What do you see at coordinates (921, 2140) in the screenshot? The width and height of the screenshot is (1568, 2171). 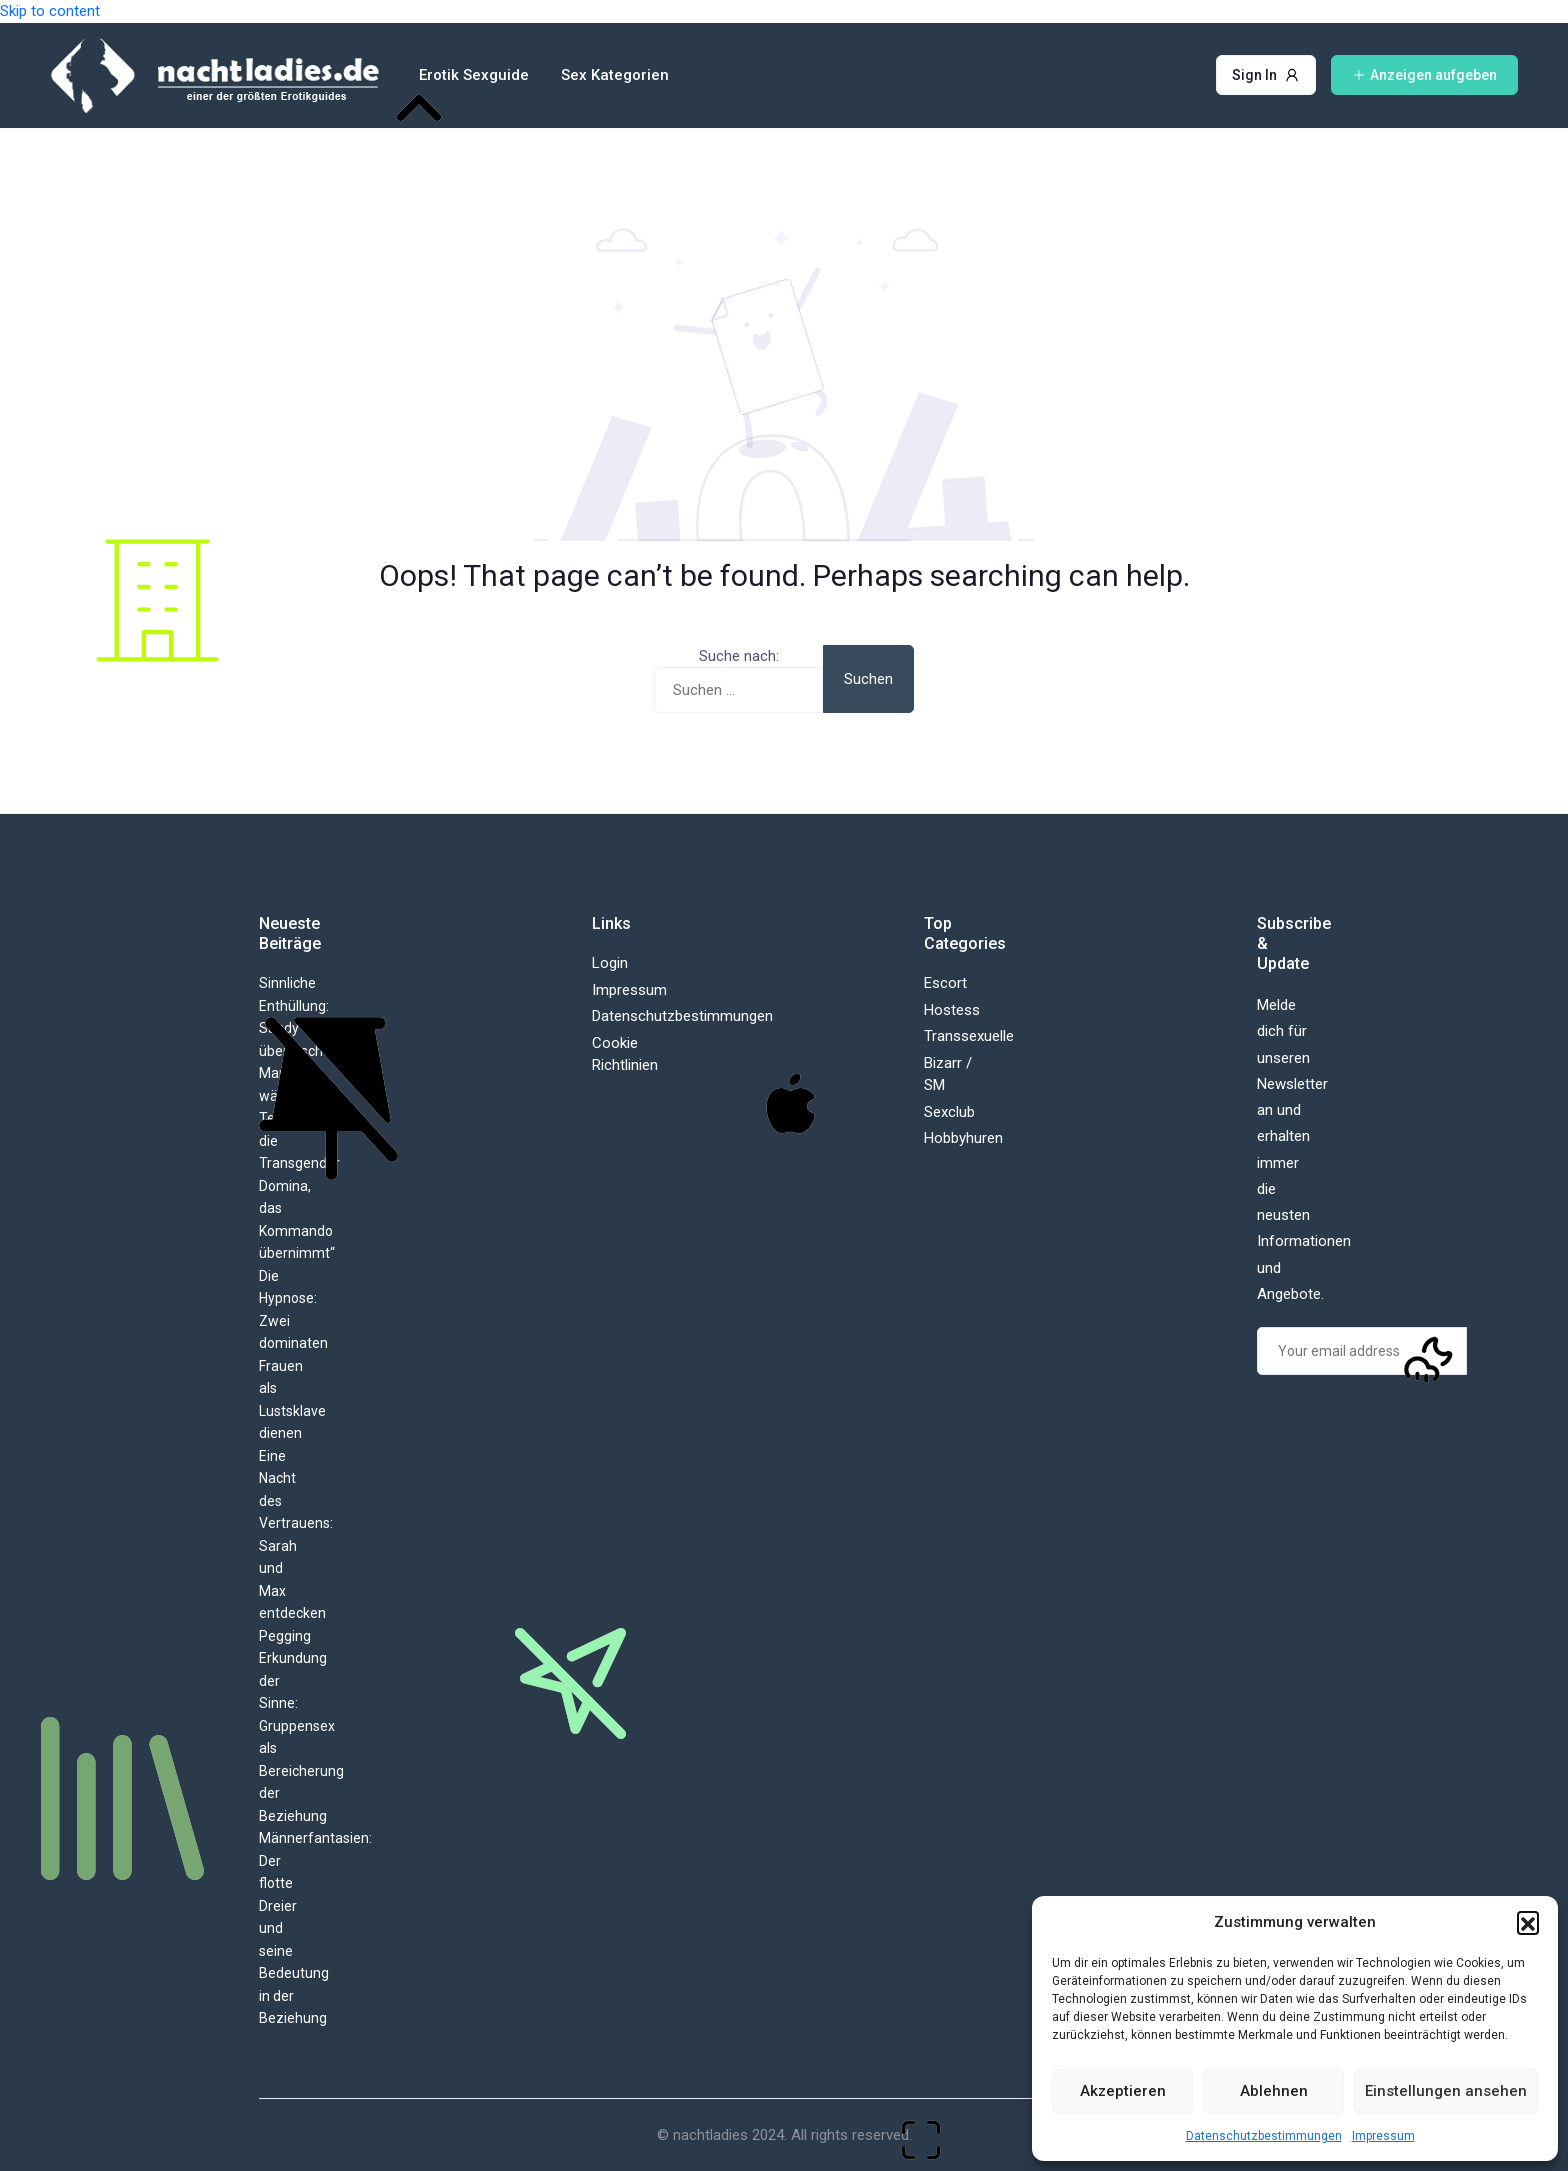 I see `expand to full screen mode` at bounding box center [921, 2140].